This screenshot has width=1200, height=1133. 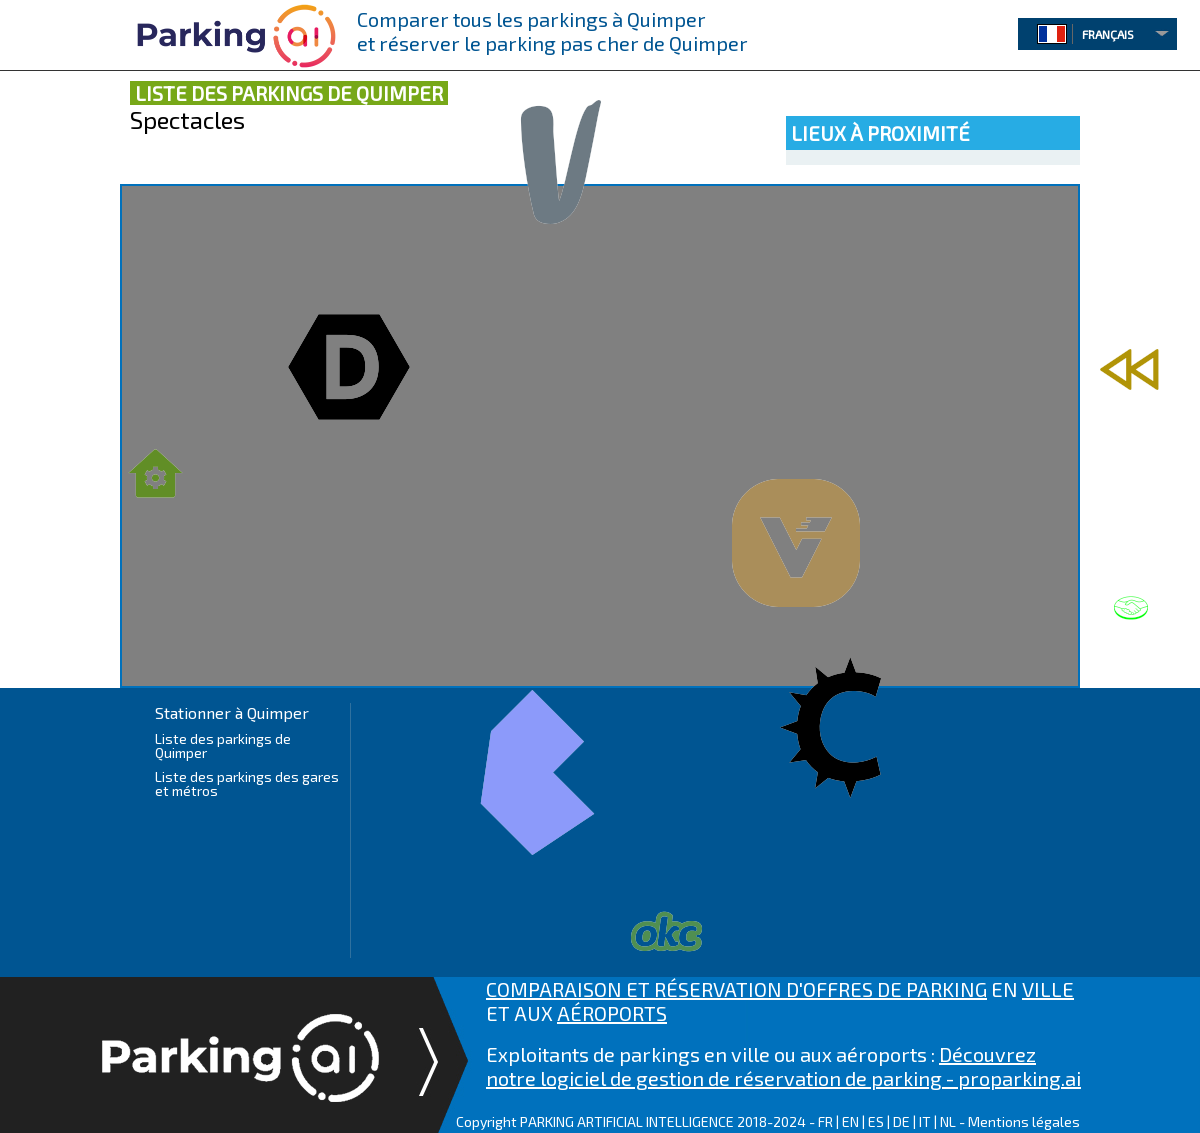 I want to click on verdaccio private npm registry logo, so click(x=796, y=543).